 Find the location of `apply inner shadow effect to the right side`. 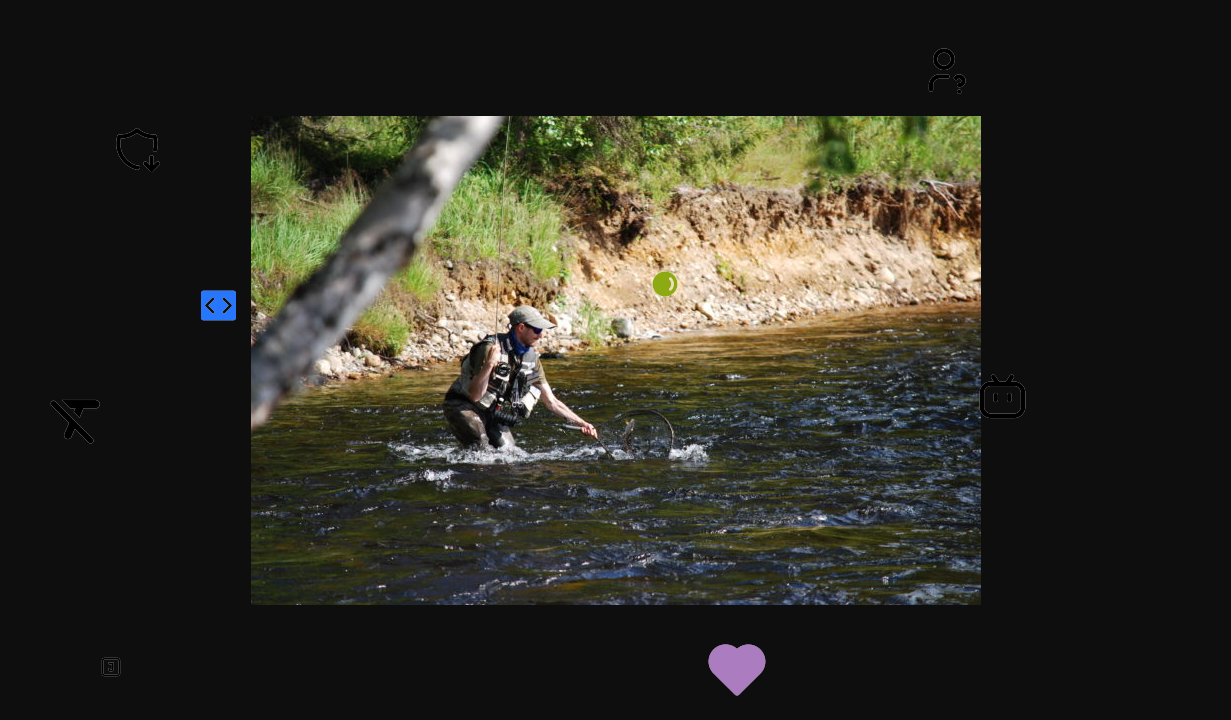

apply inner shadow effect to the right side is located at coordinates (665, 284).